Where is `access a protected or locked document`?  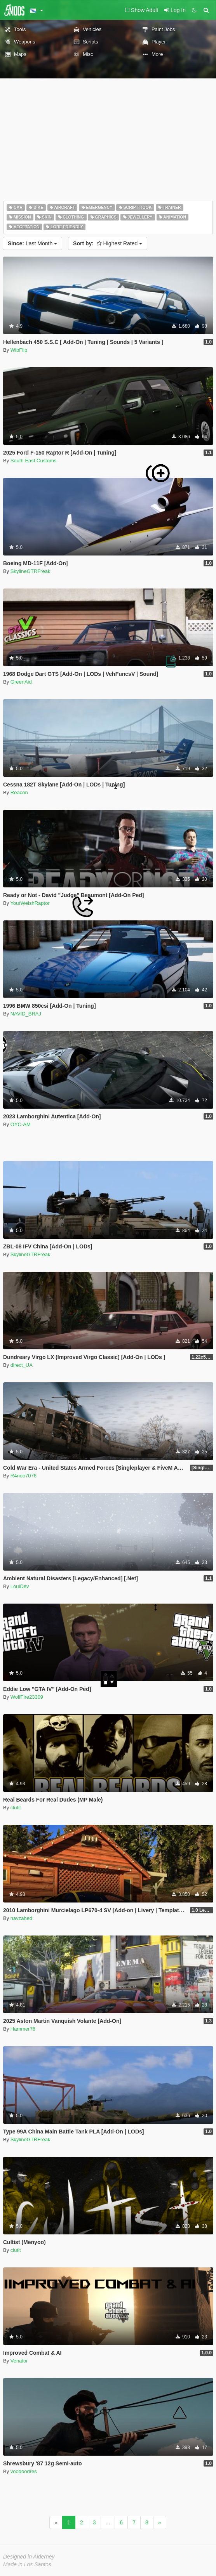 access a protected or locked document is located at coordinates (171, 661).